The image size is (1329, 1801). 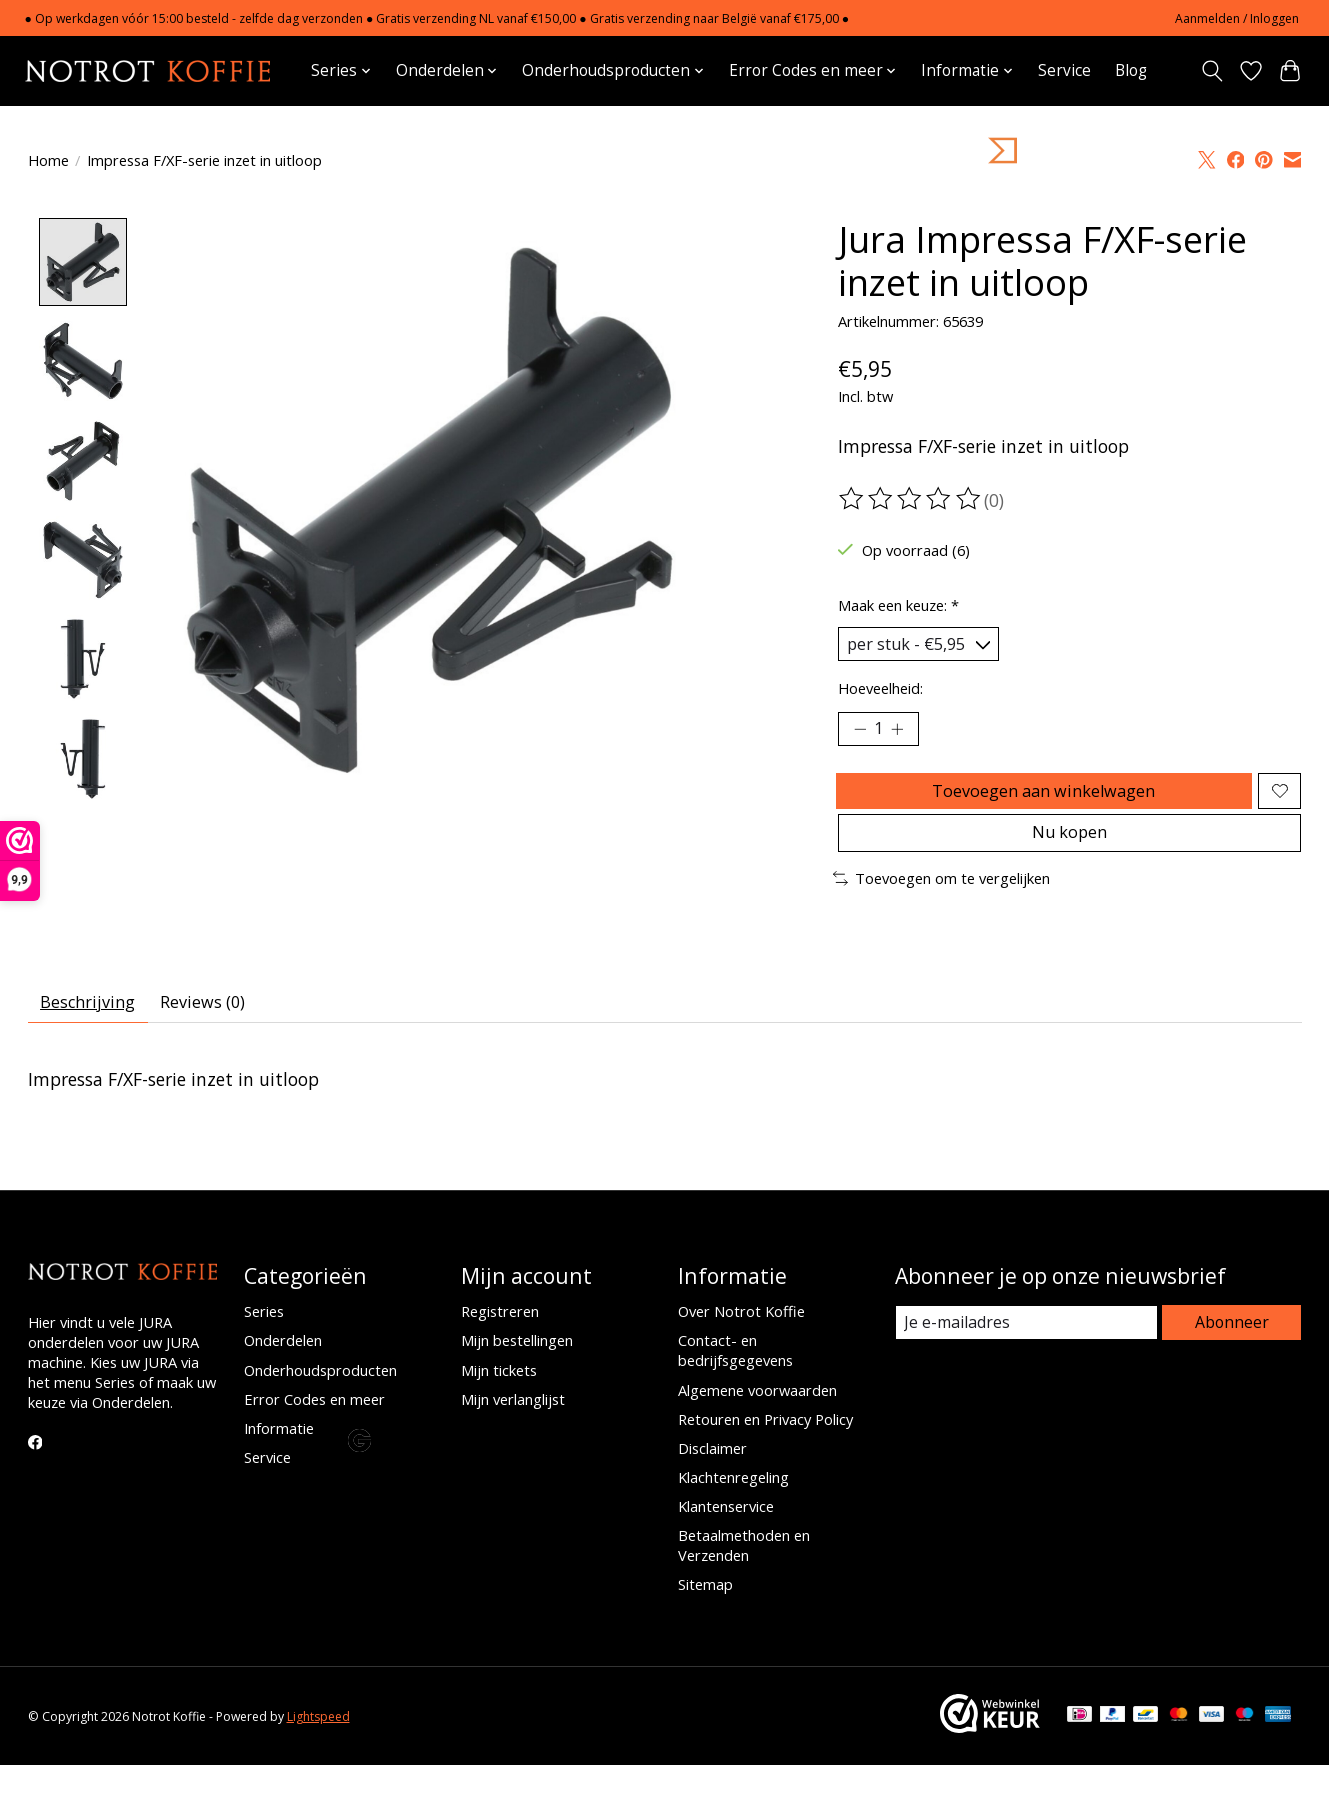 I want to click on open virustotal malware scanning service, so click(x=1002, y=150).